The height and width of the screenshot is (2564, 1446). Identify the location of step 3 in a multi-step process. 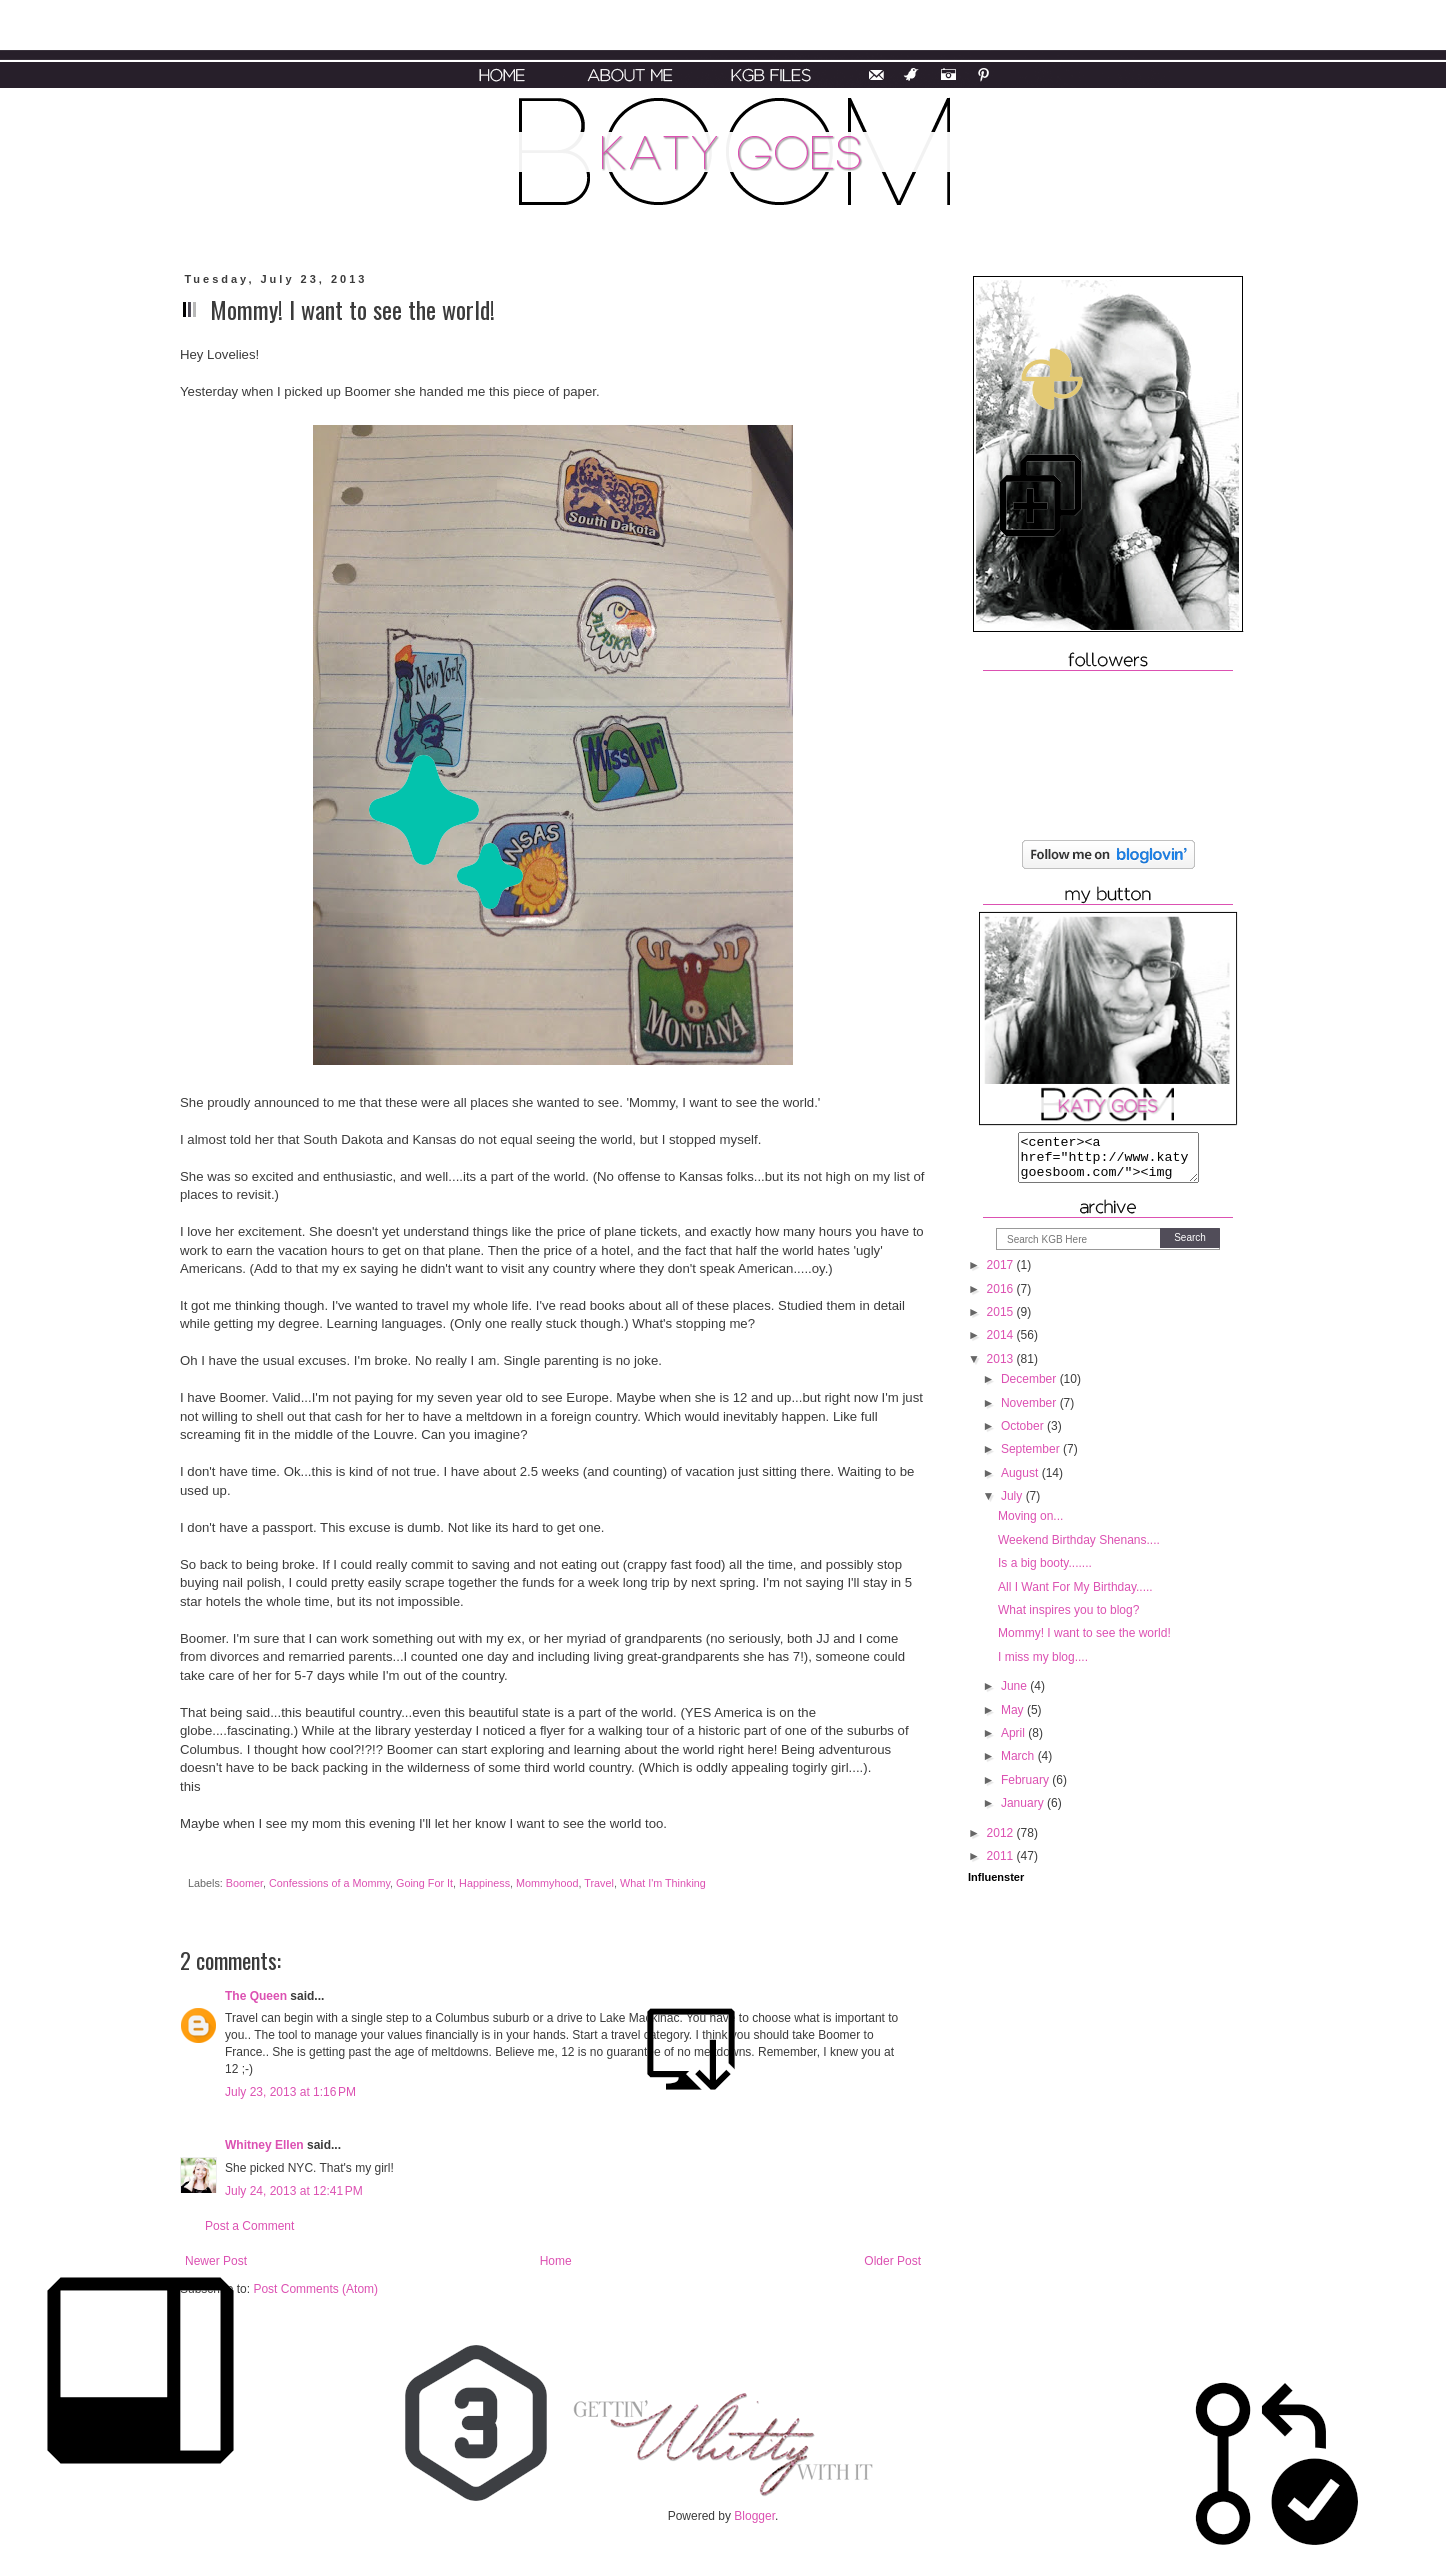
(476, 2423).